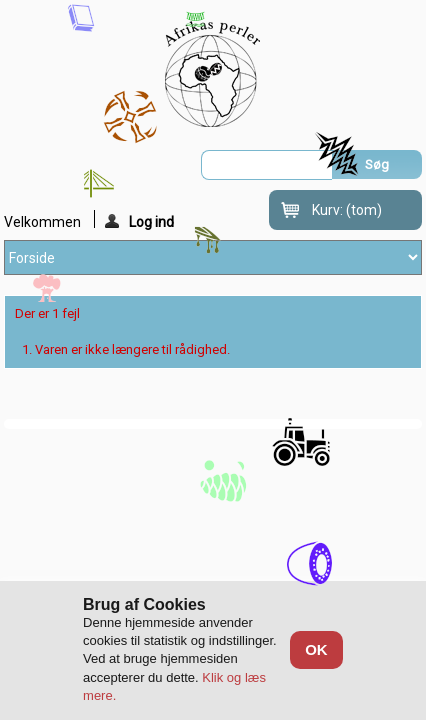  I want to click on access farming or agricultural features, so click(301, 442).